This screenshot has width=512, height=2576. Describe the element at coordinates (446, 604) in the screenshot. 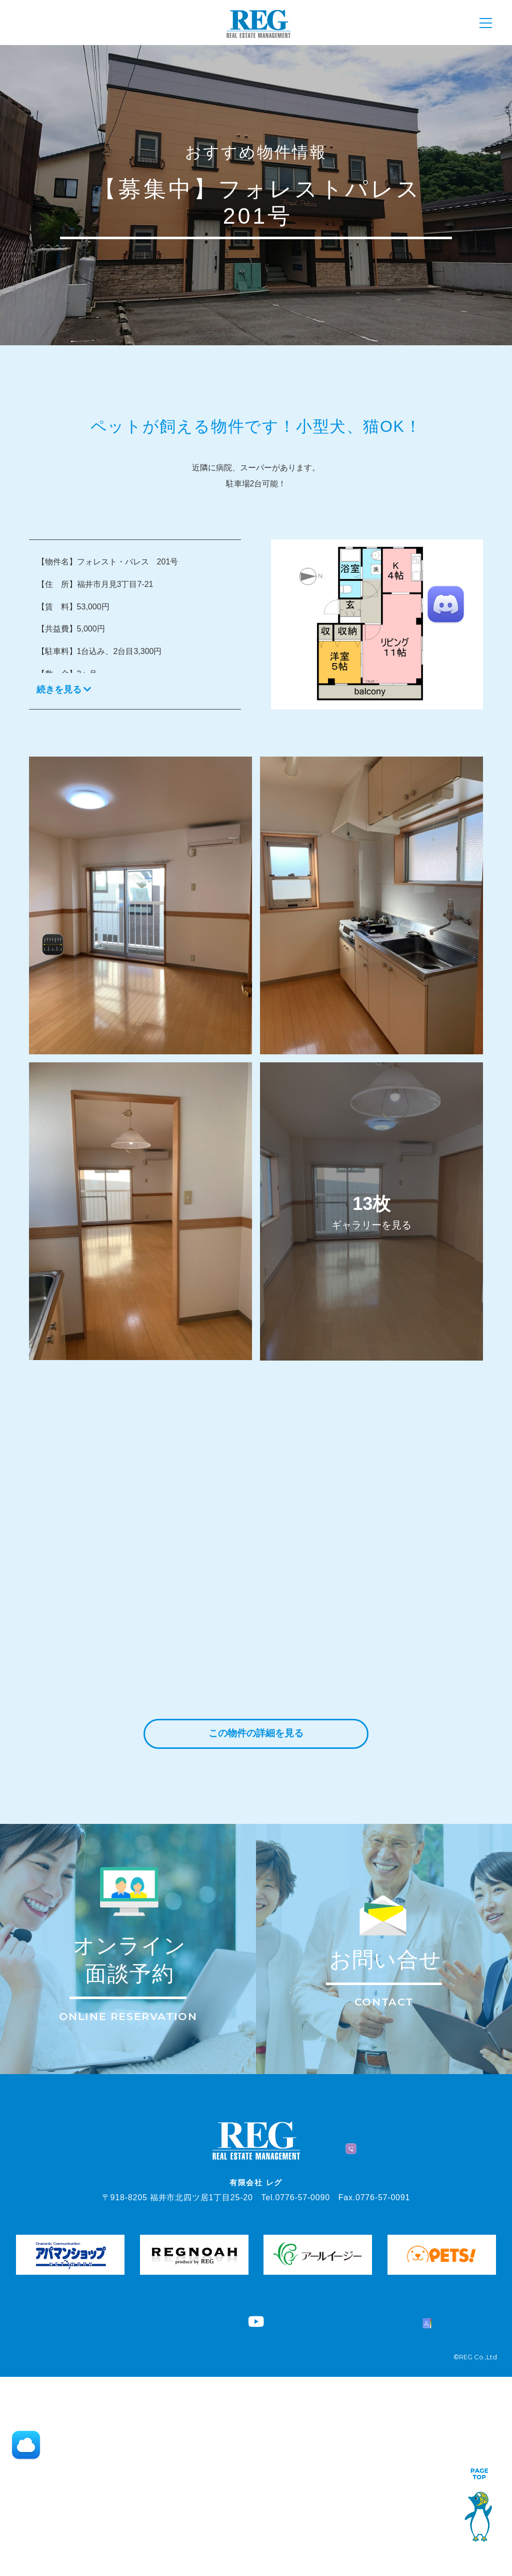

I see `open Discord app` at that location.